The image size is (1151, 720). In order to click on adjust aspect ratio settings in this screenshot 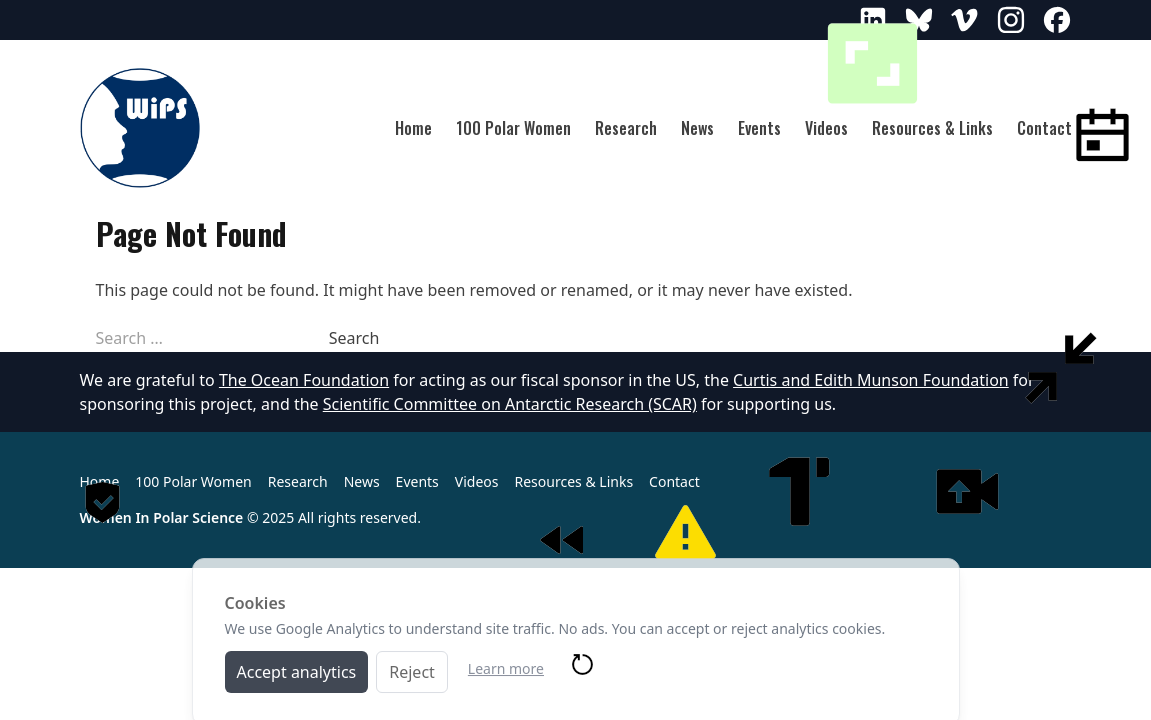, I will do `click(872, 63)`.